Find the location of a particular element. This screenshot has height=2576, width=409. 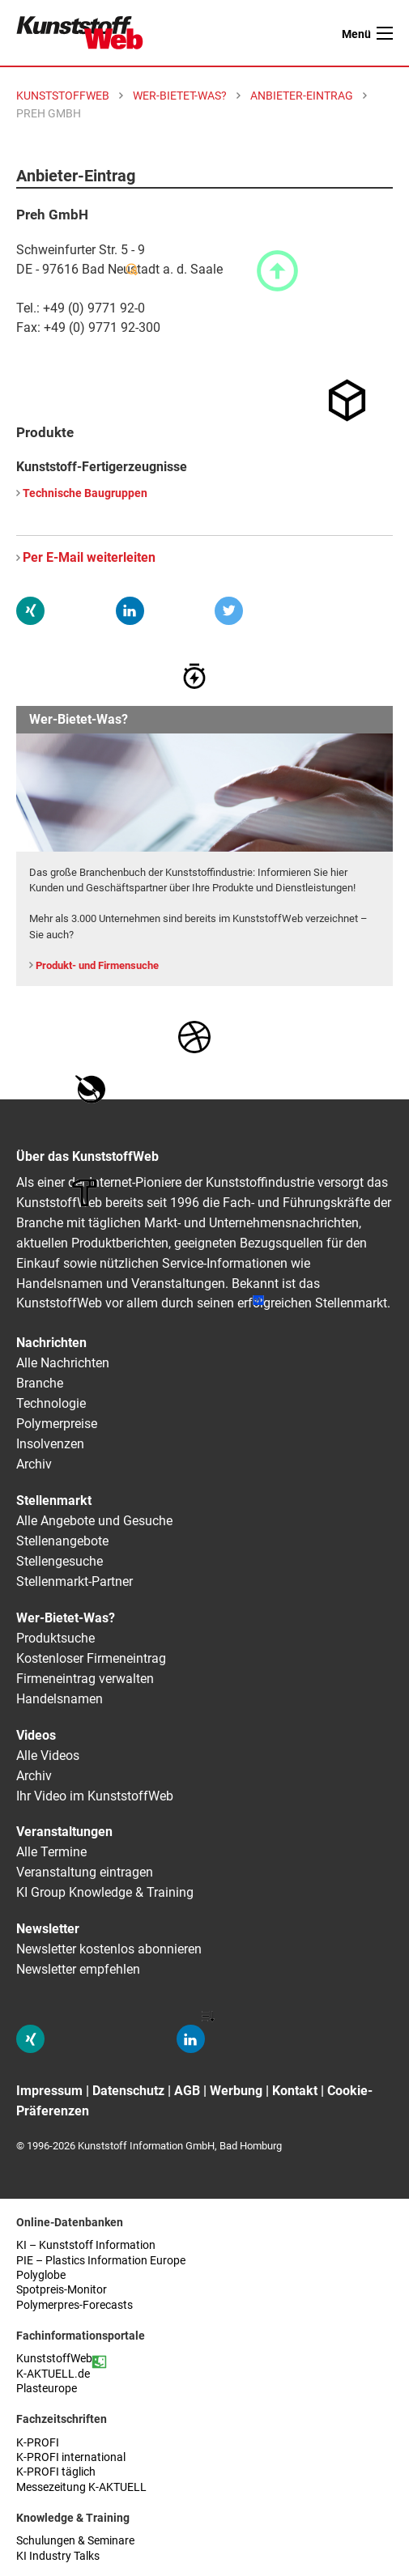

scroll to top of page is located at coordinates (277, 270).